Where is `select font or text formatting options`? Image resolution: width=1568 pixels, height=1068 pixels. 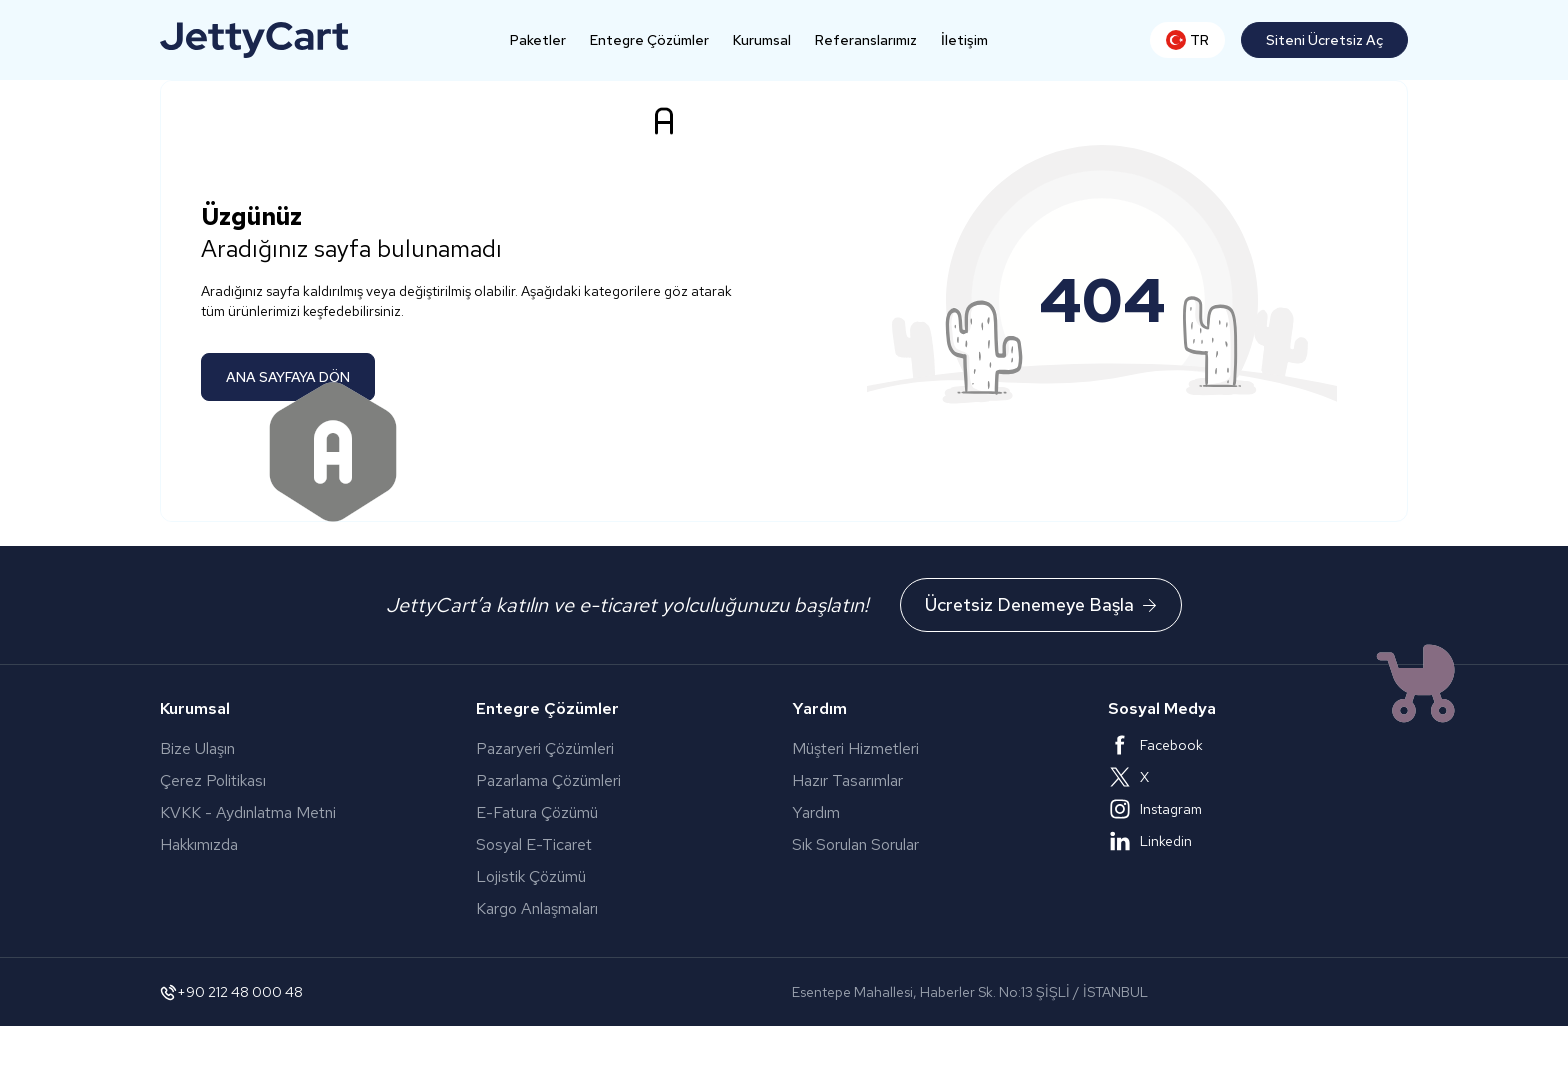
select font or text formatting options is located at coordinates (664, 121).